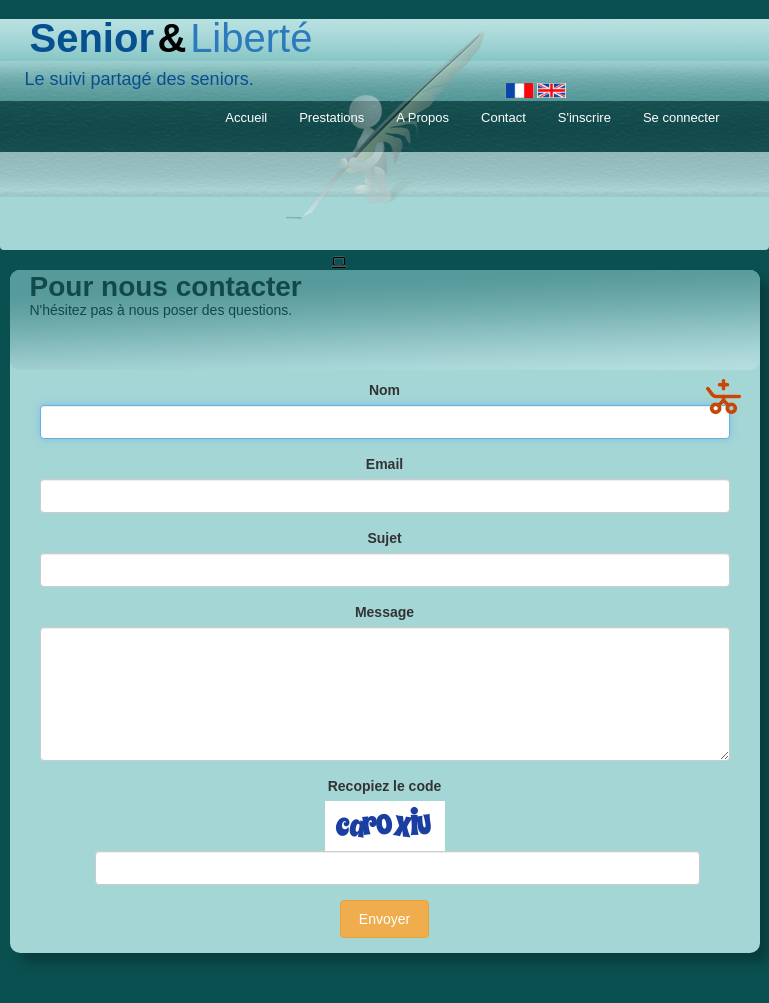 The height and width of the screenshot is (1003, 769). What do you see at coordinates (723, 396) in the screenshot?
I see `access emergency medical bed availability` at bounding box center [723, 396].